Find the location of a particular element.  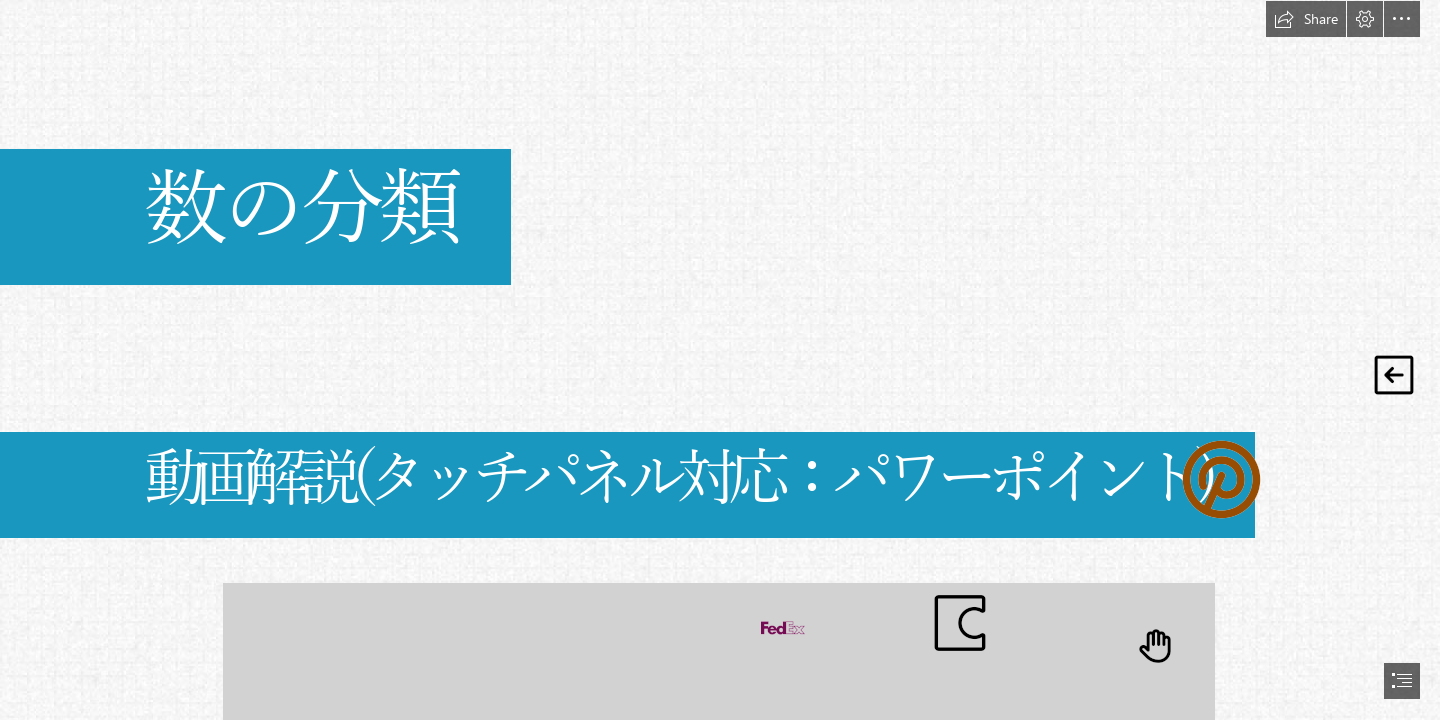

fedex shipping or delivery services is located at coordinates (783, 628).